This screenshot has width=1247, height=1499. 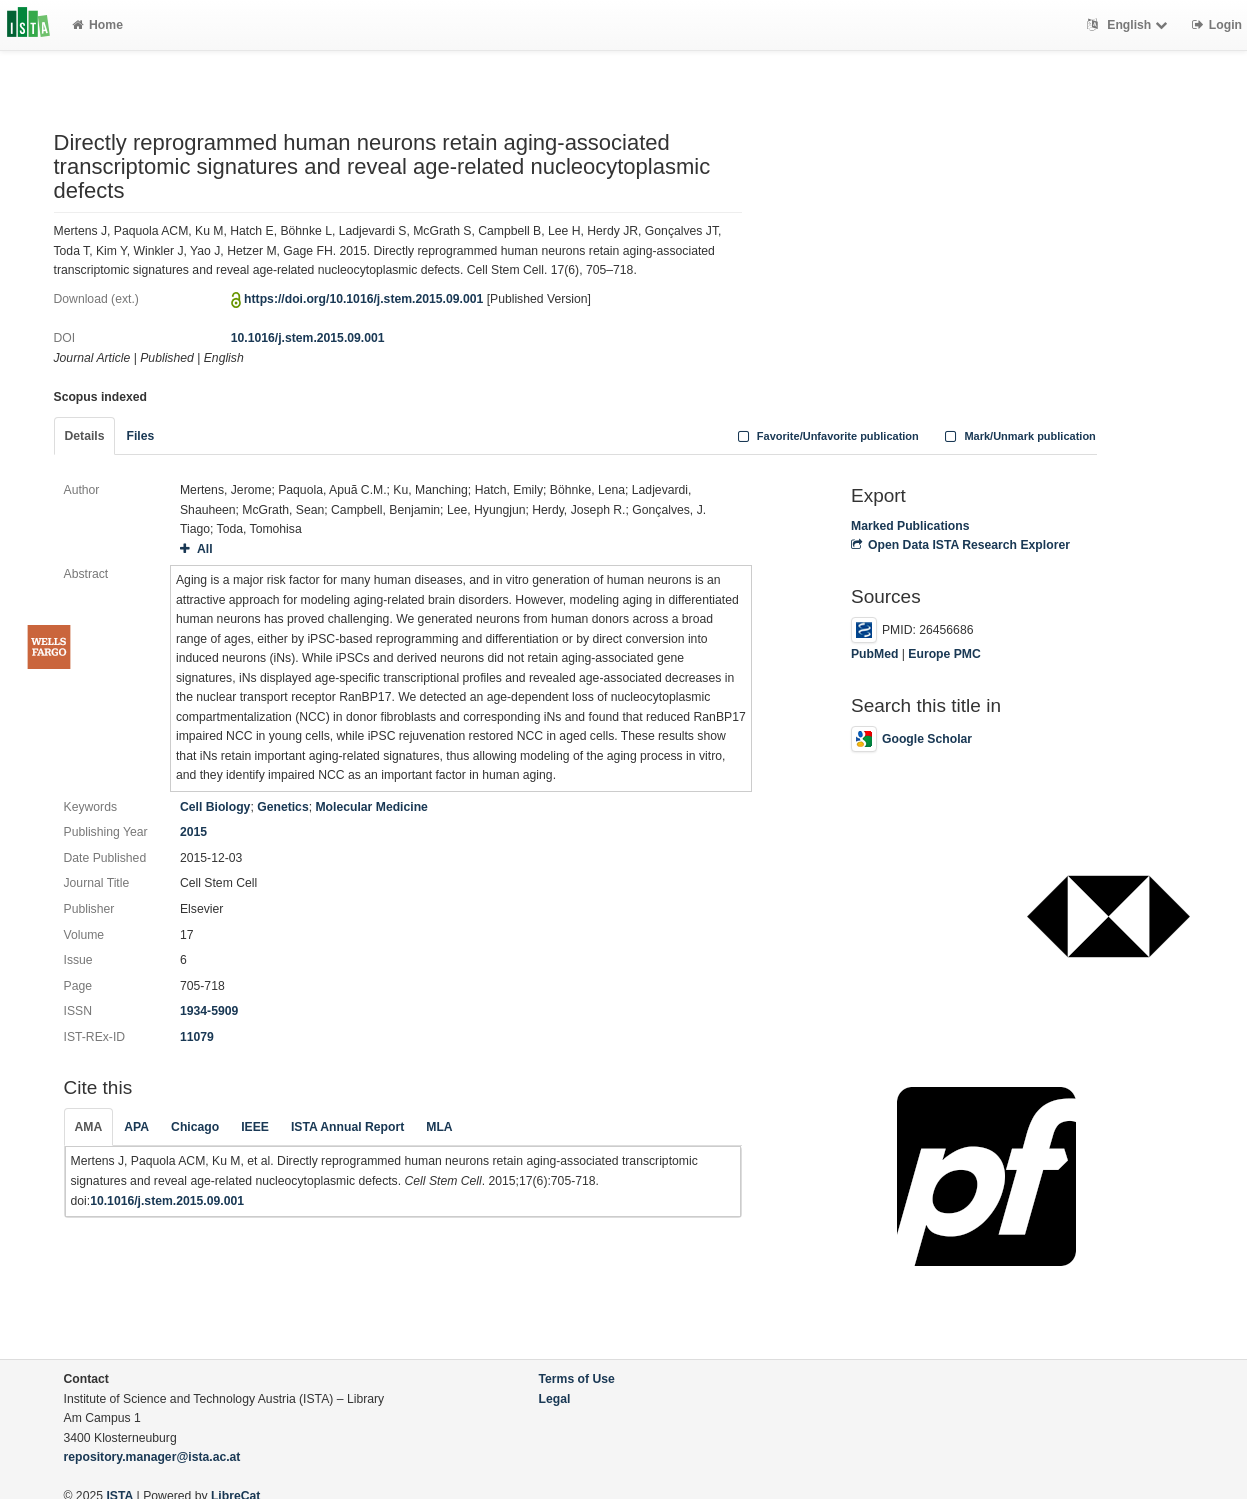 What do you see at coordinates (1108, 916) in the screenshot?
I see `open HSBC banking app` at bounding box center [1108, 916].